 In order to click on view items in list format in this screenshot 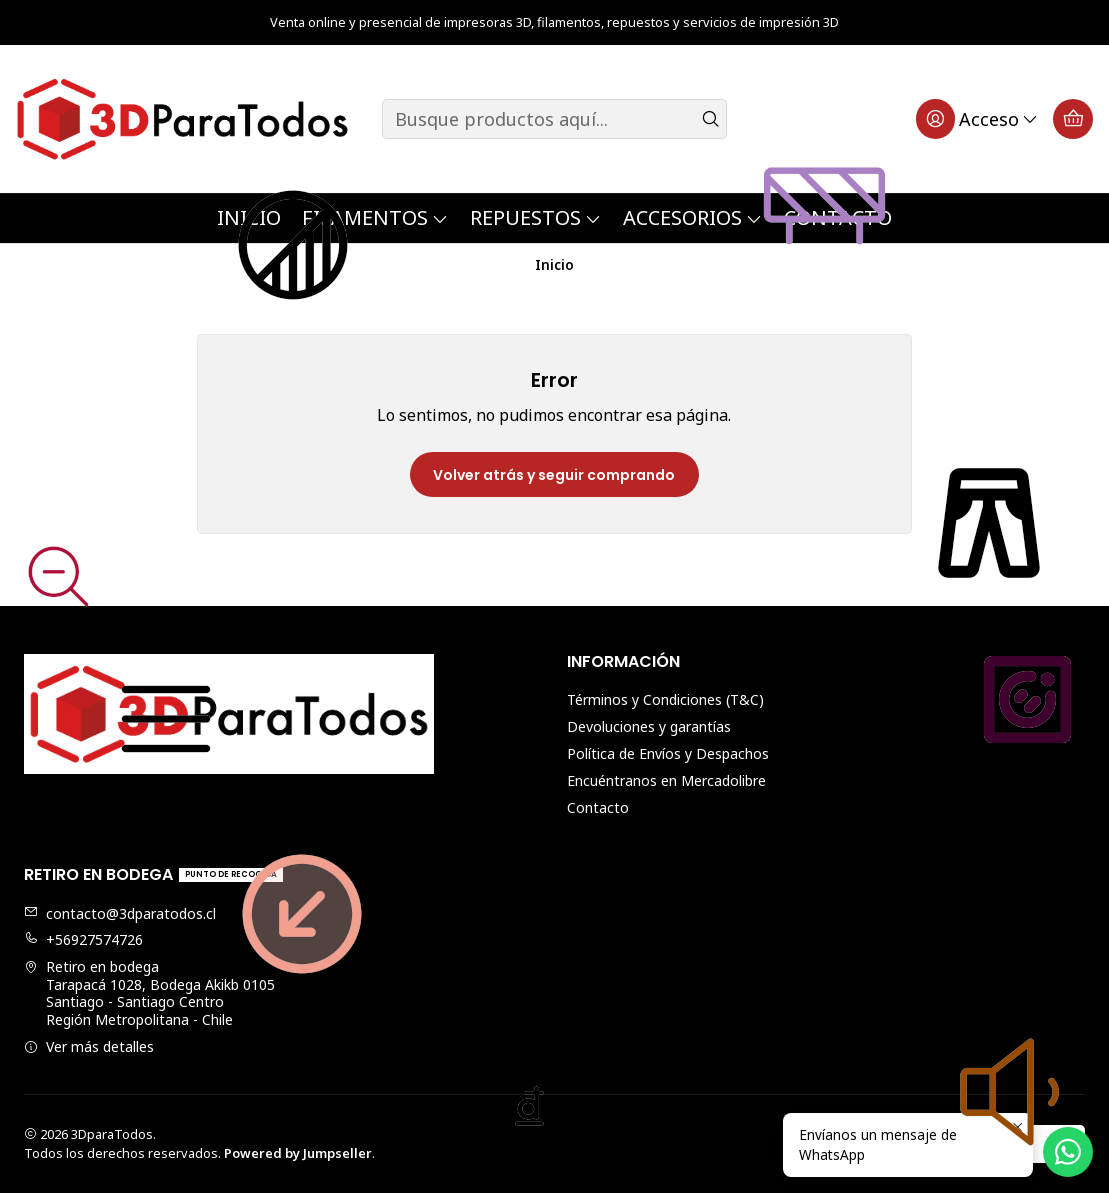, I will do `click(166, 719)`.